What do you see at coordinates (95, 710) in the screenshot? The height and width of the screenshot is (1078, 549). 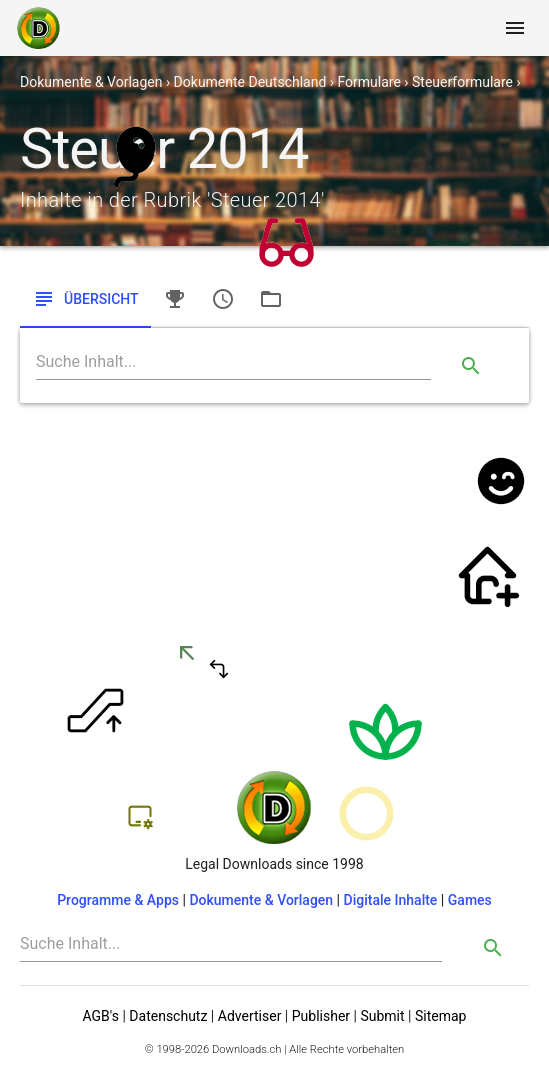 I see `indicates escalator going up` at bounding box center [95, 710].